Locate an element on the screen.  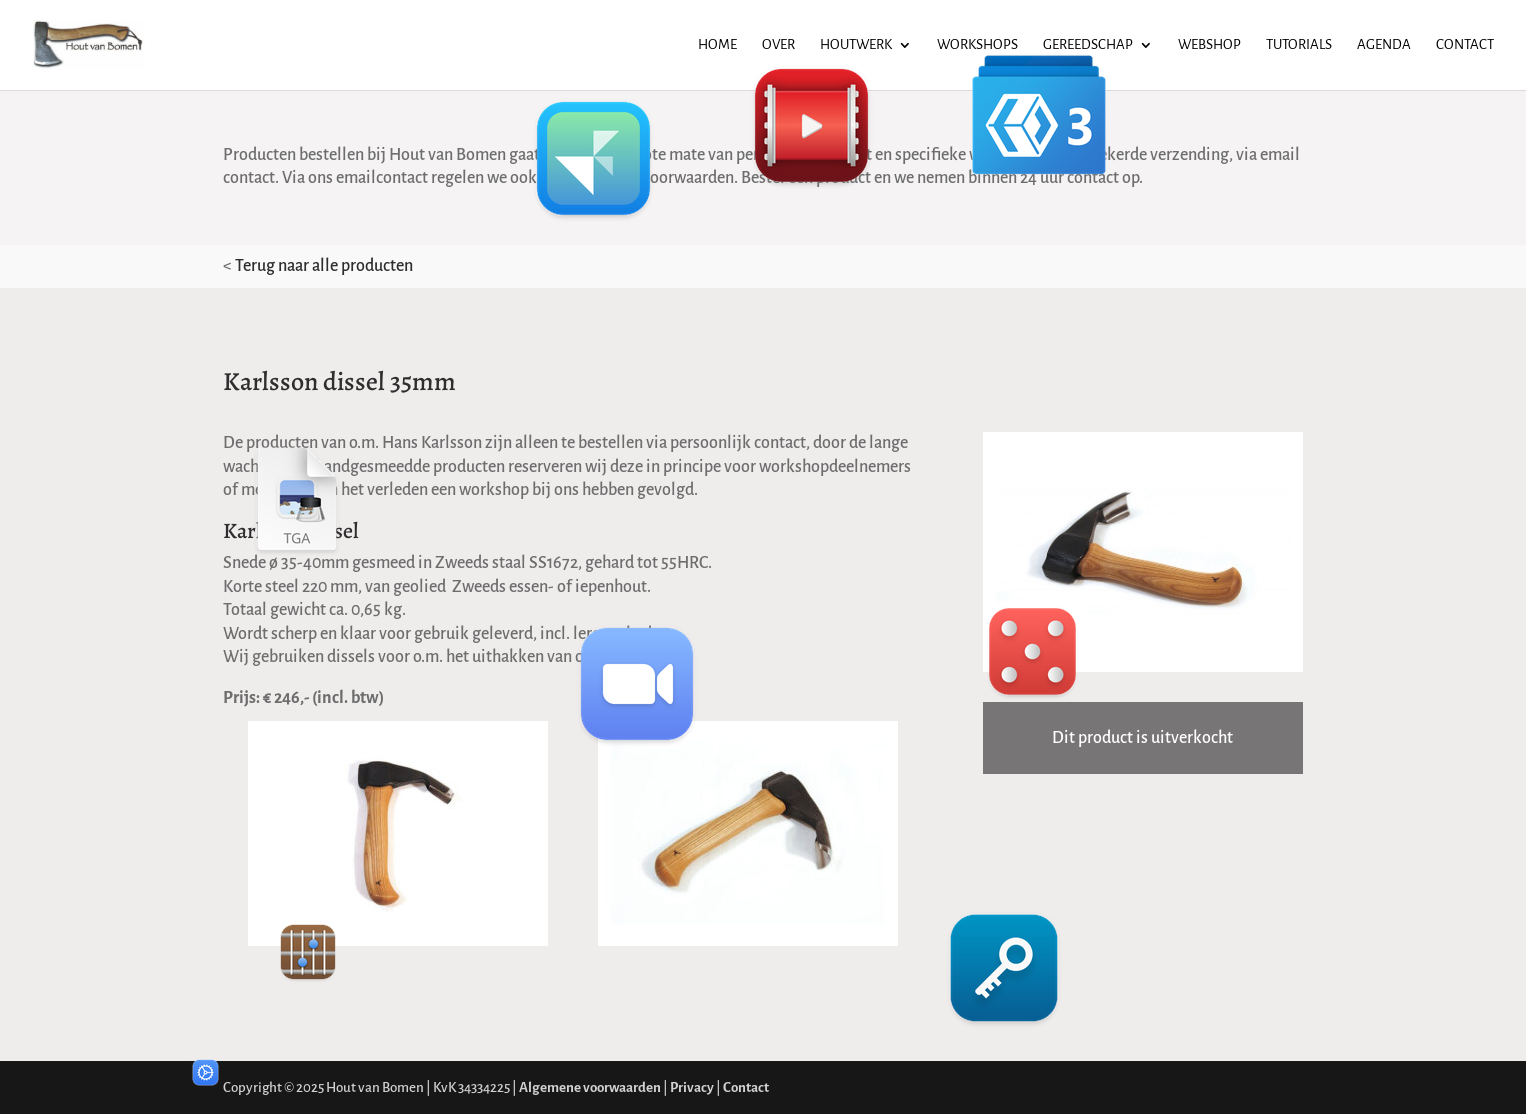
open tali dice game app is located at coordinates (1032, 651).